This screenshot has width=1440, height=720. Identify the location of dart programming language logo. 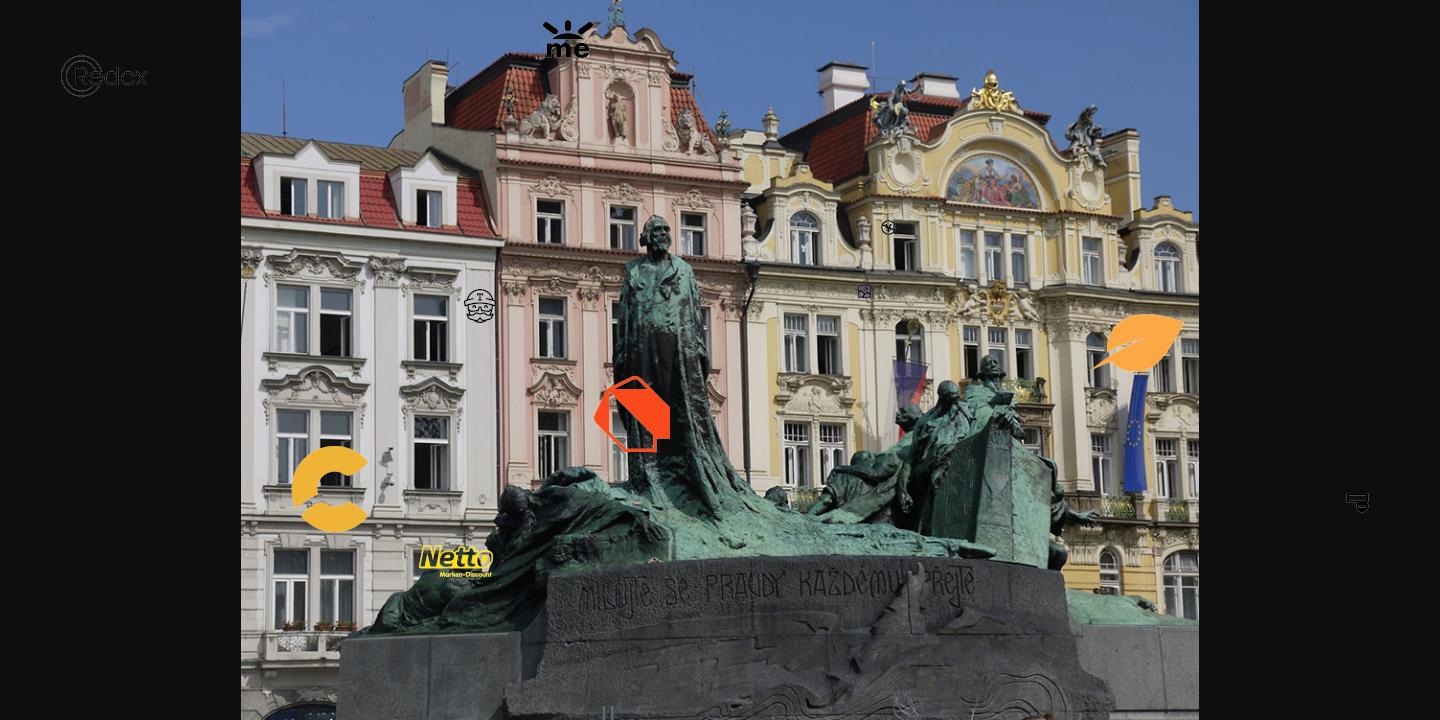
(632, 414).